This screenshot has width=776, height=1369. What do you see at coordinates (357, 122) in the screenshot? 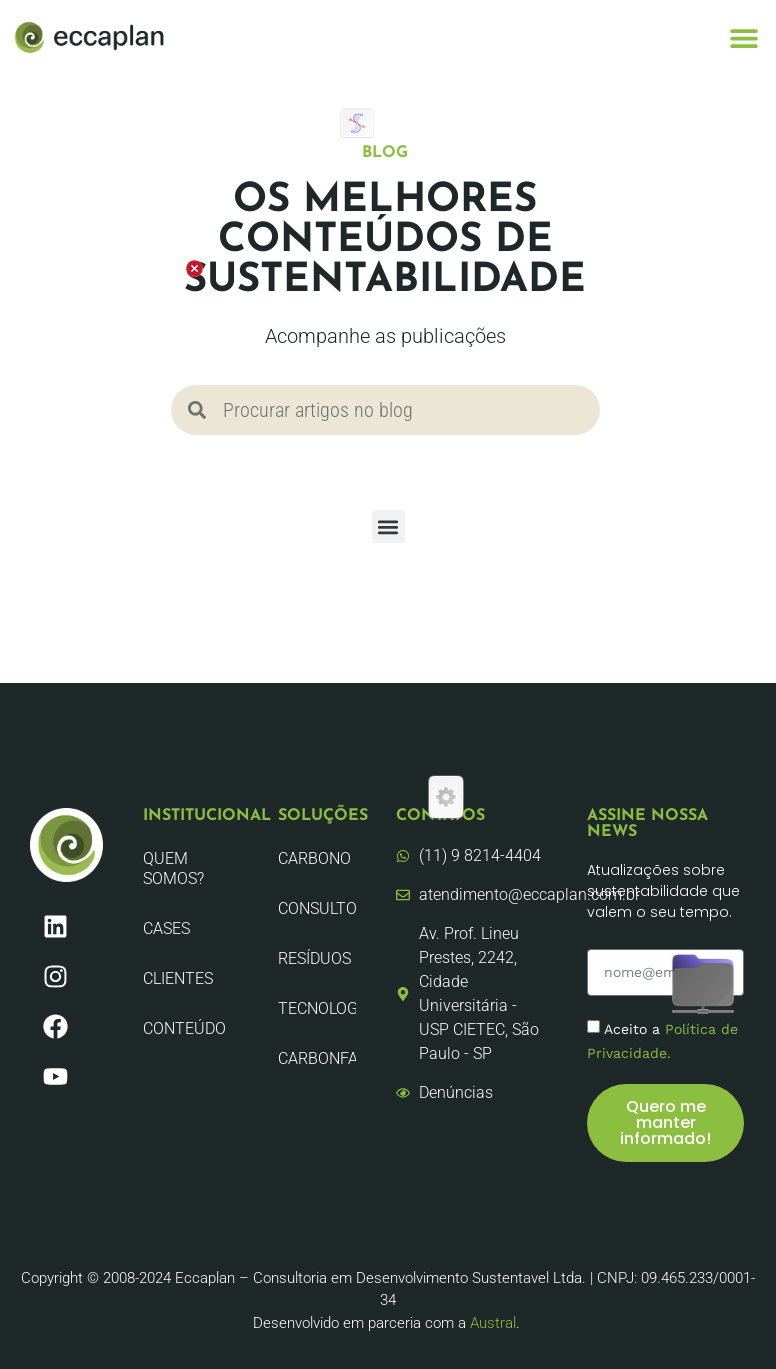
I see `an SVG vector image file` at bounding box center [357, 122].